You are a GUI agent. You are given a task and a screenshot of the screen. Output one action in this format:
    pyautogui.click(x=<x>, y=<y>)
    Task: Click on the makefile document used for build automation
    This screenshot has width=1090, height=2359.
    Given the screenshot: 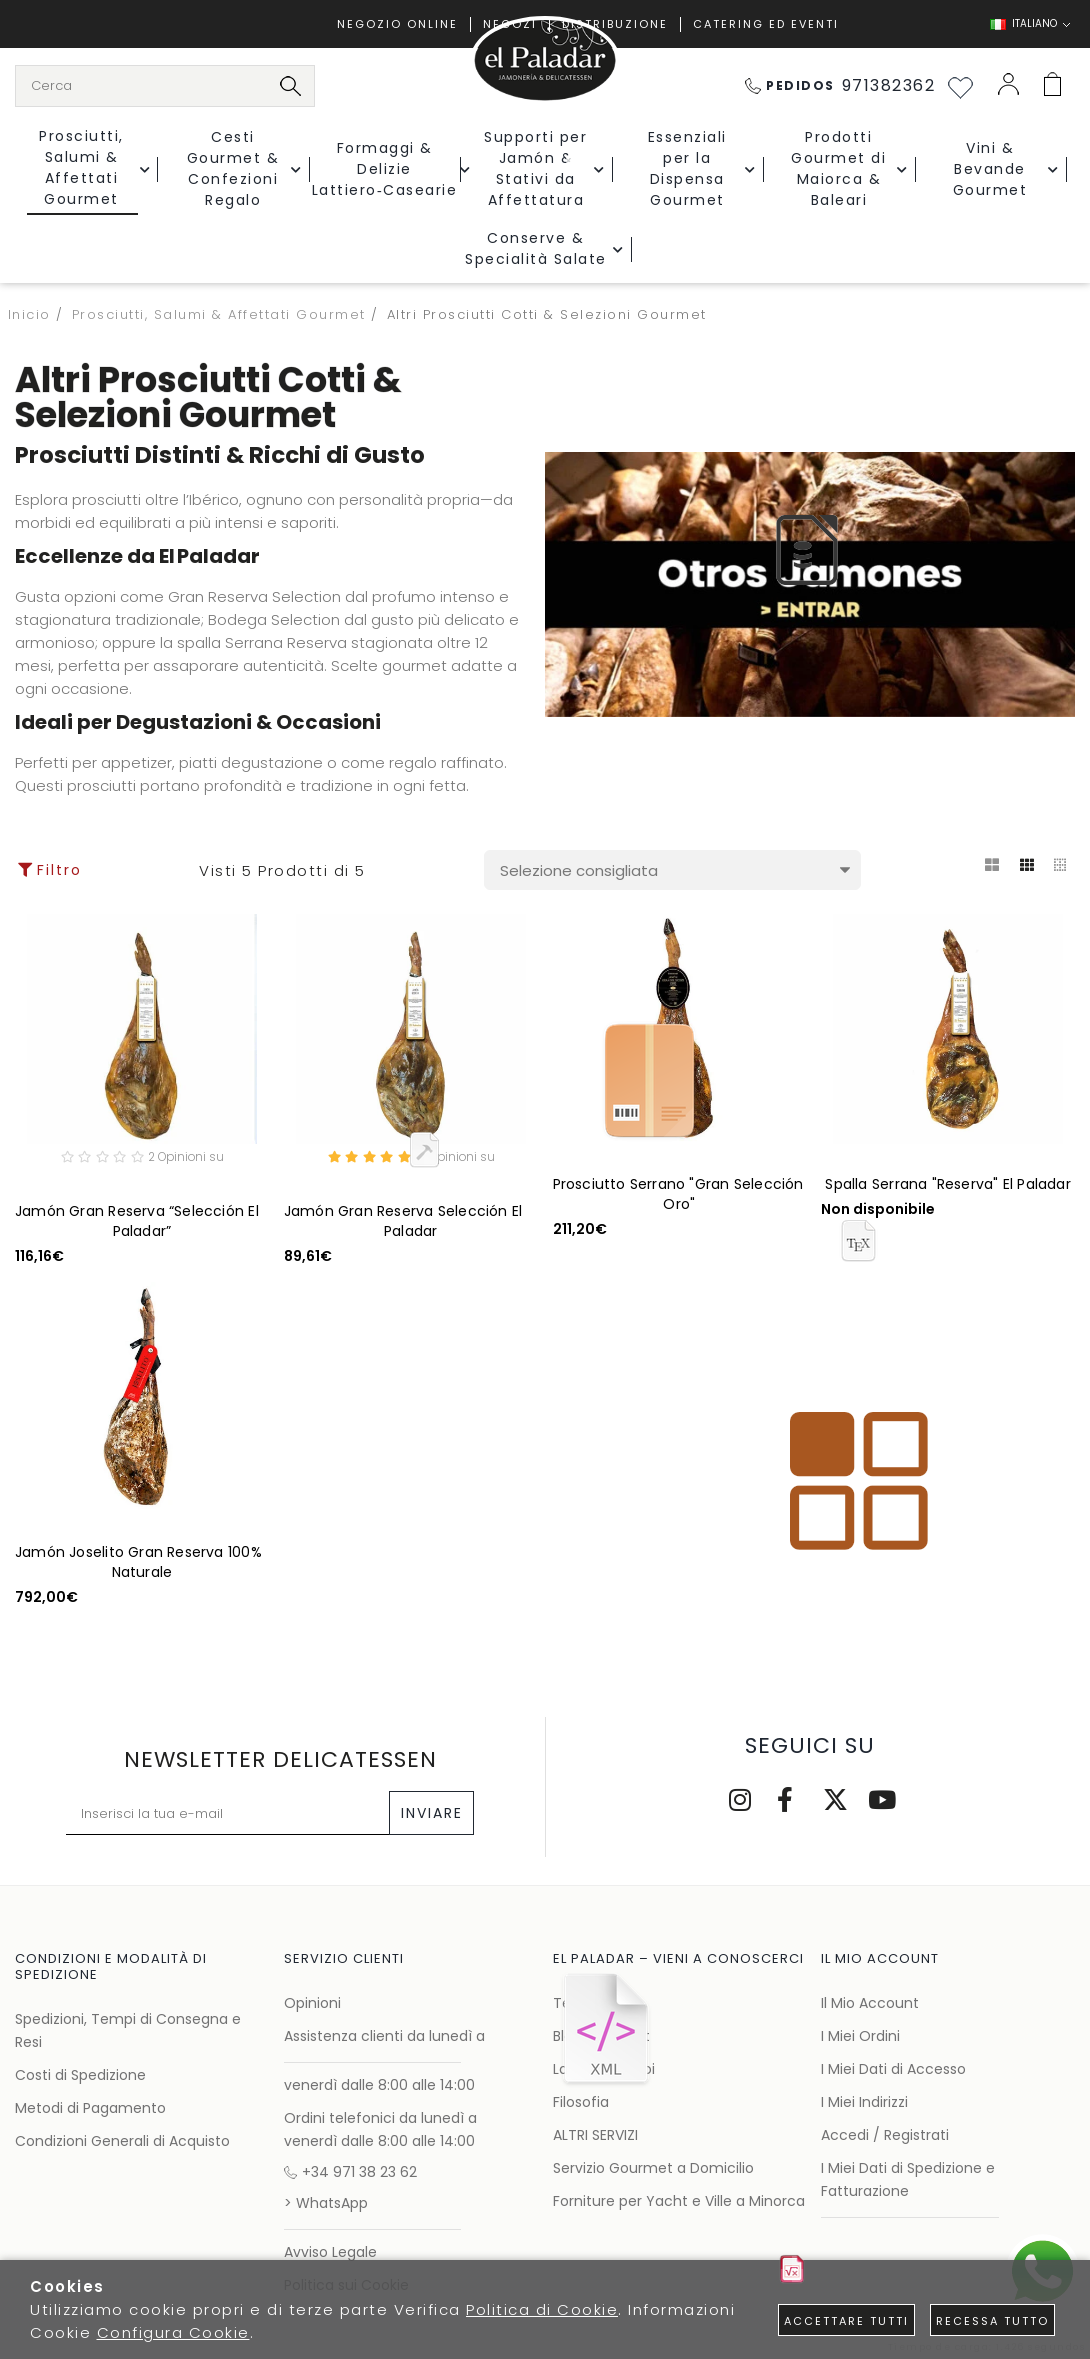 What is the action you would take?
    pyautogui.click(x=424, y=1149)
    